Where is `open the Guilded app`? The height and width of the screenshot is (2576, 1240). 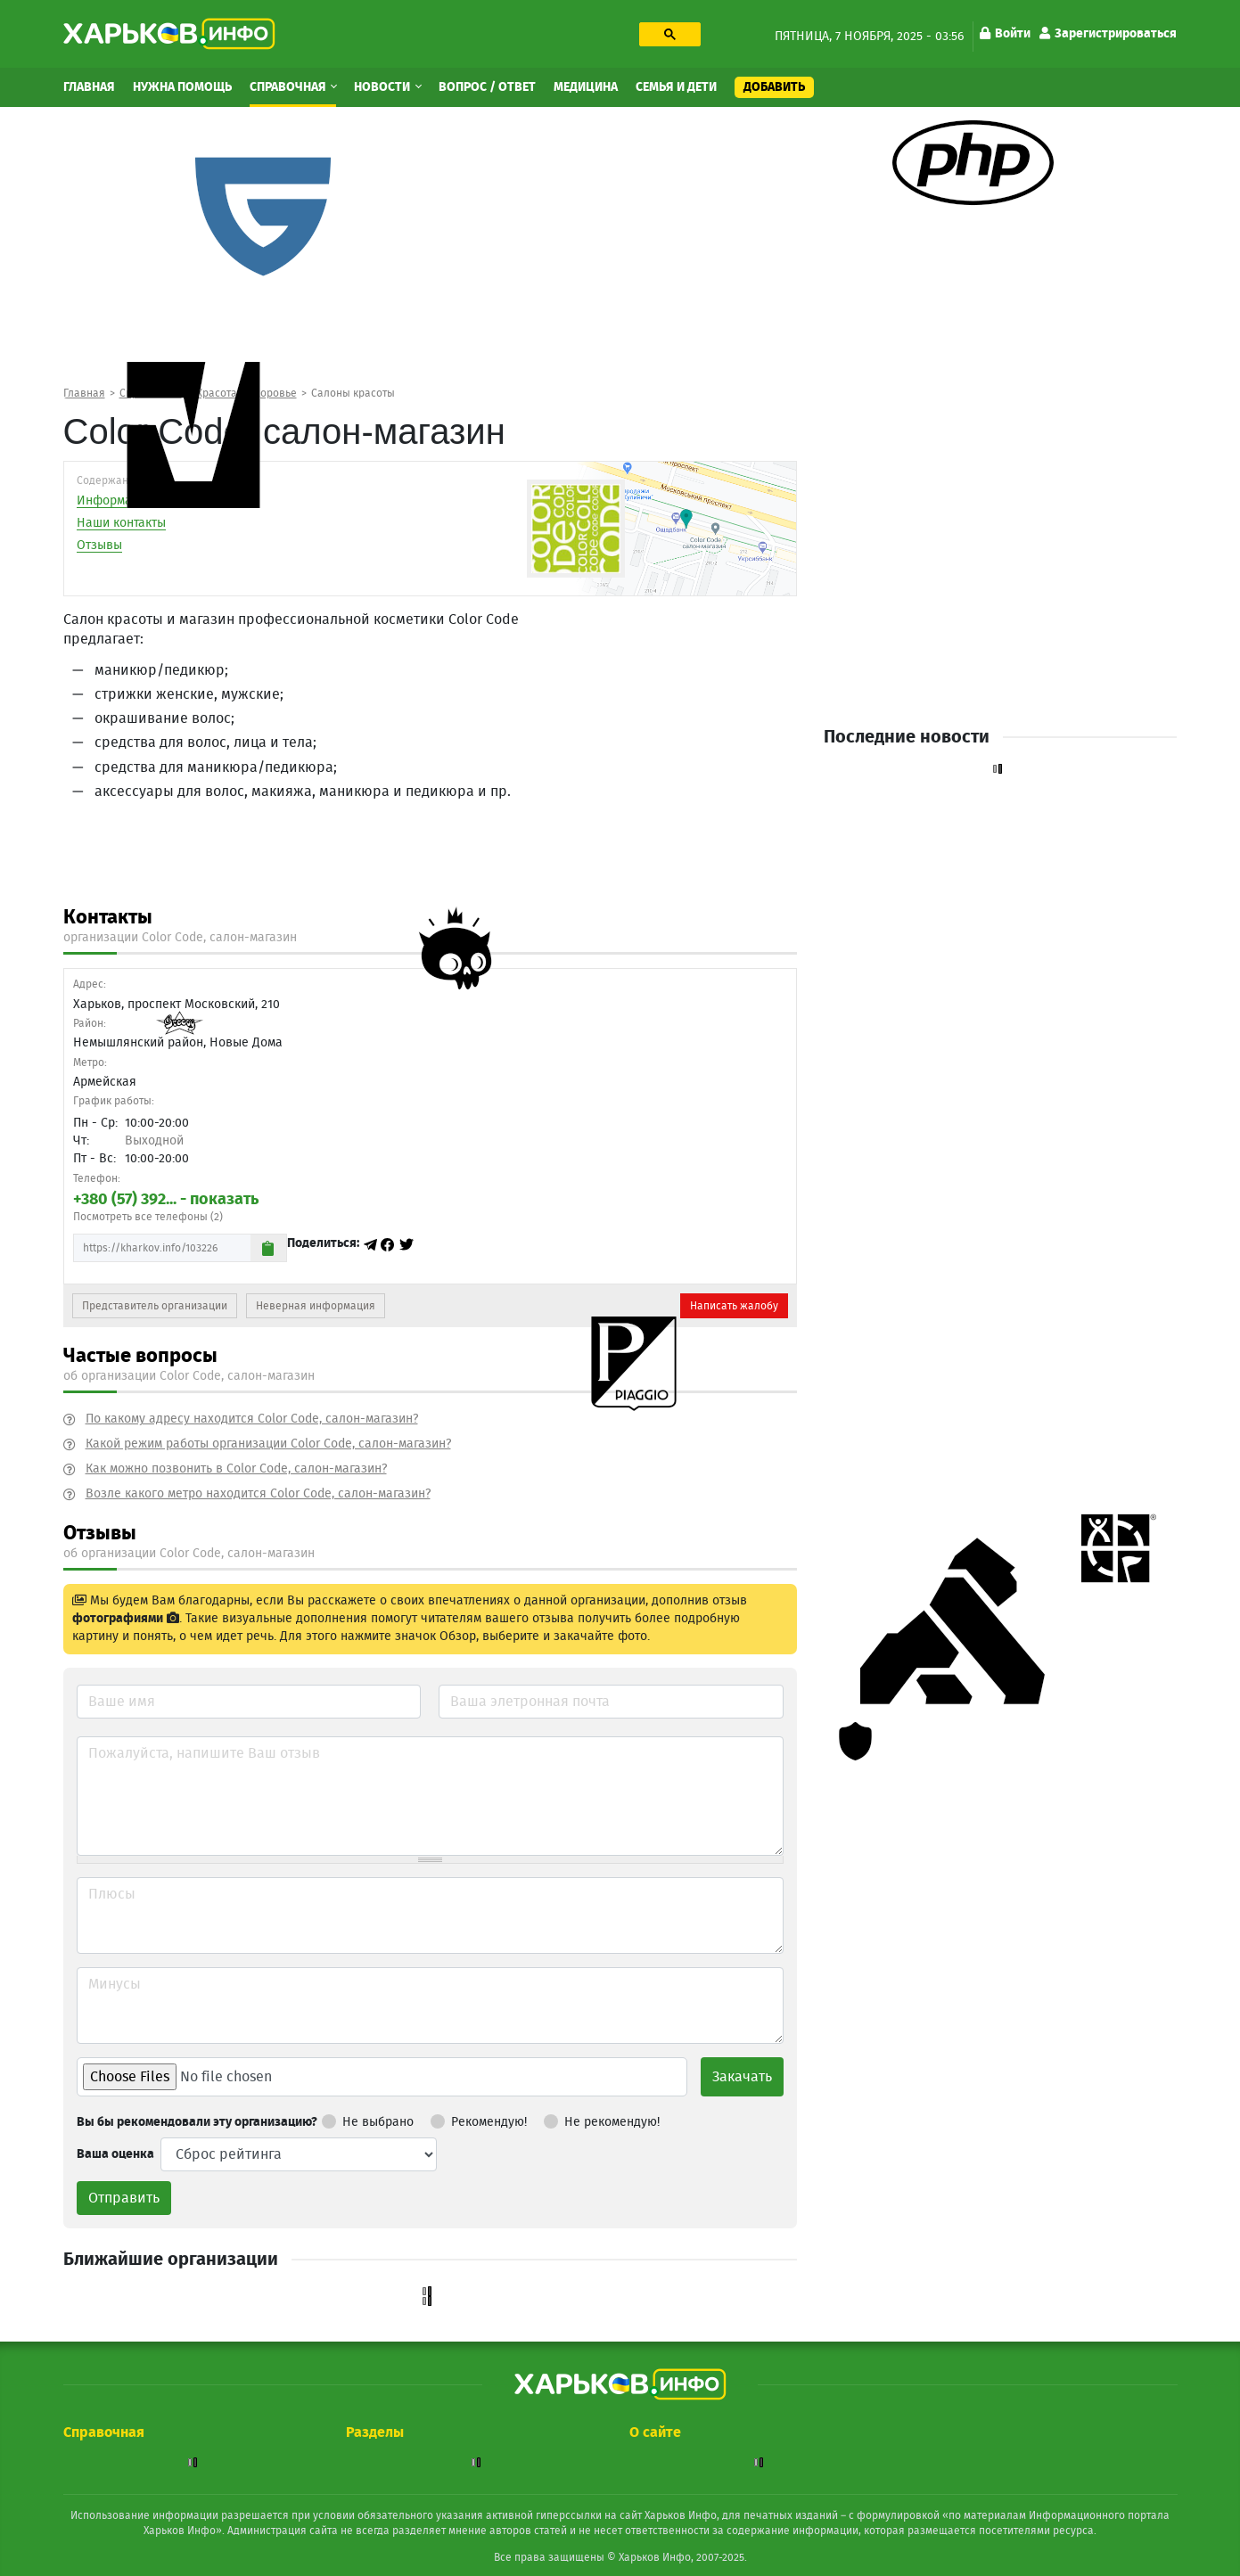 open the Guilded app is located at coordinates (263, 217).